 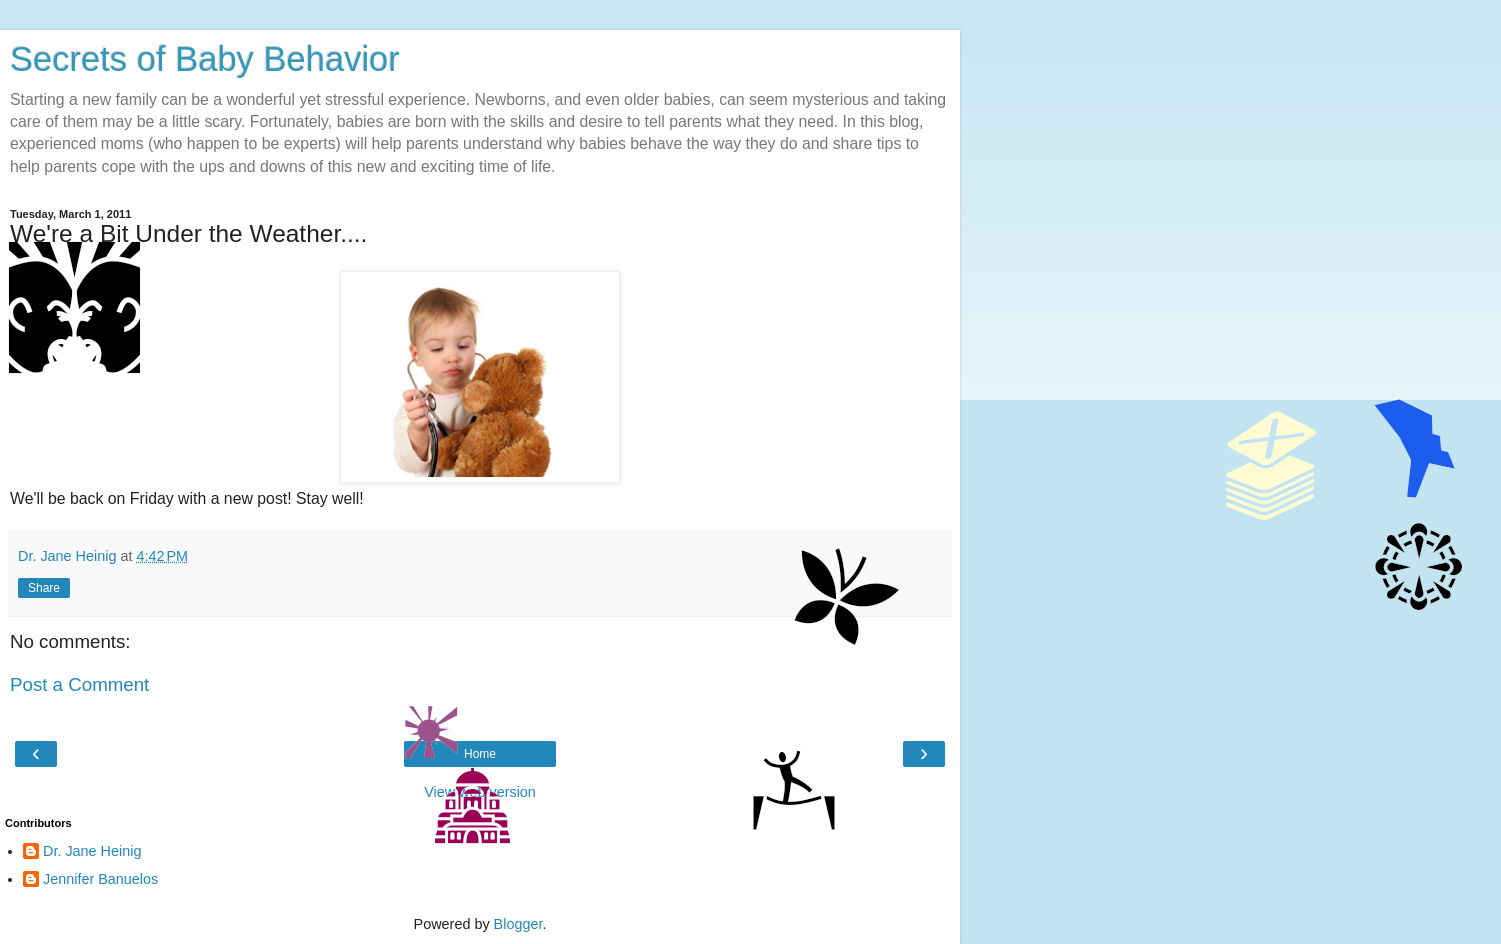 I want to click on nature or wildlife category indicator, so click(x=846, y=595).